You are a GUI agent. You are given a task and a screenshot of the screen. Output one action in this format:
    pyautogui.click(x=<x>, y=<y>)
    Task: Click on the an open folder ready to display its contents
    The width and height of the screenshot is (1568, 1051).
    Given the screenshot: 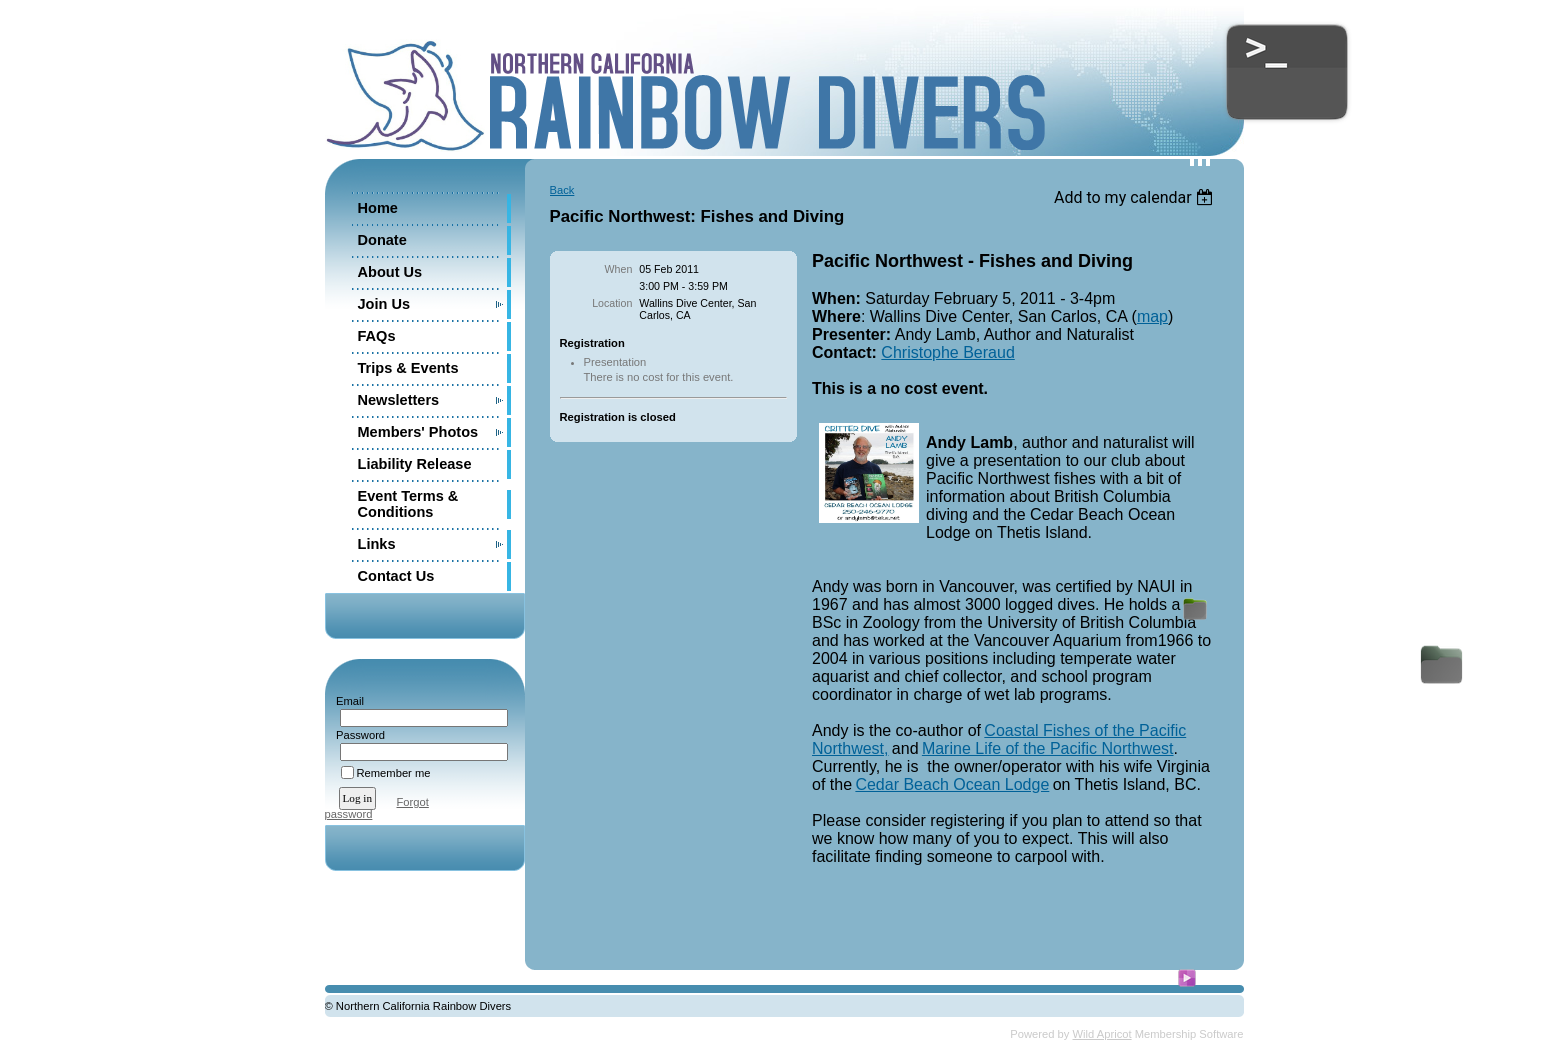 What is the action you would take?
    pyautogui.click(x=1441, y=664)
    